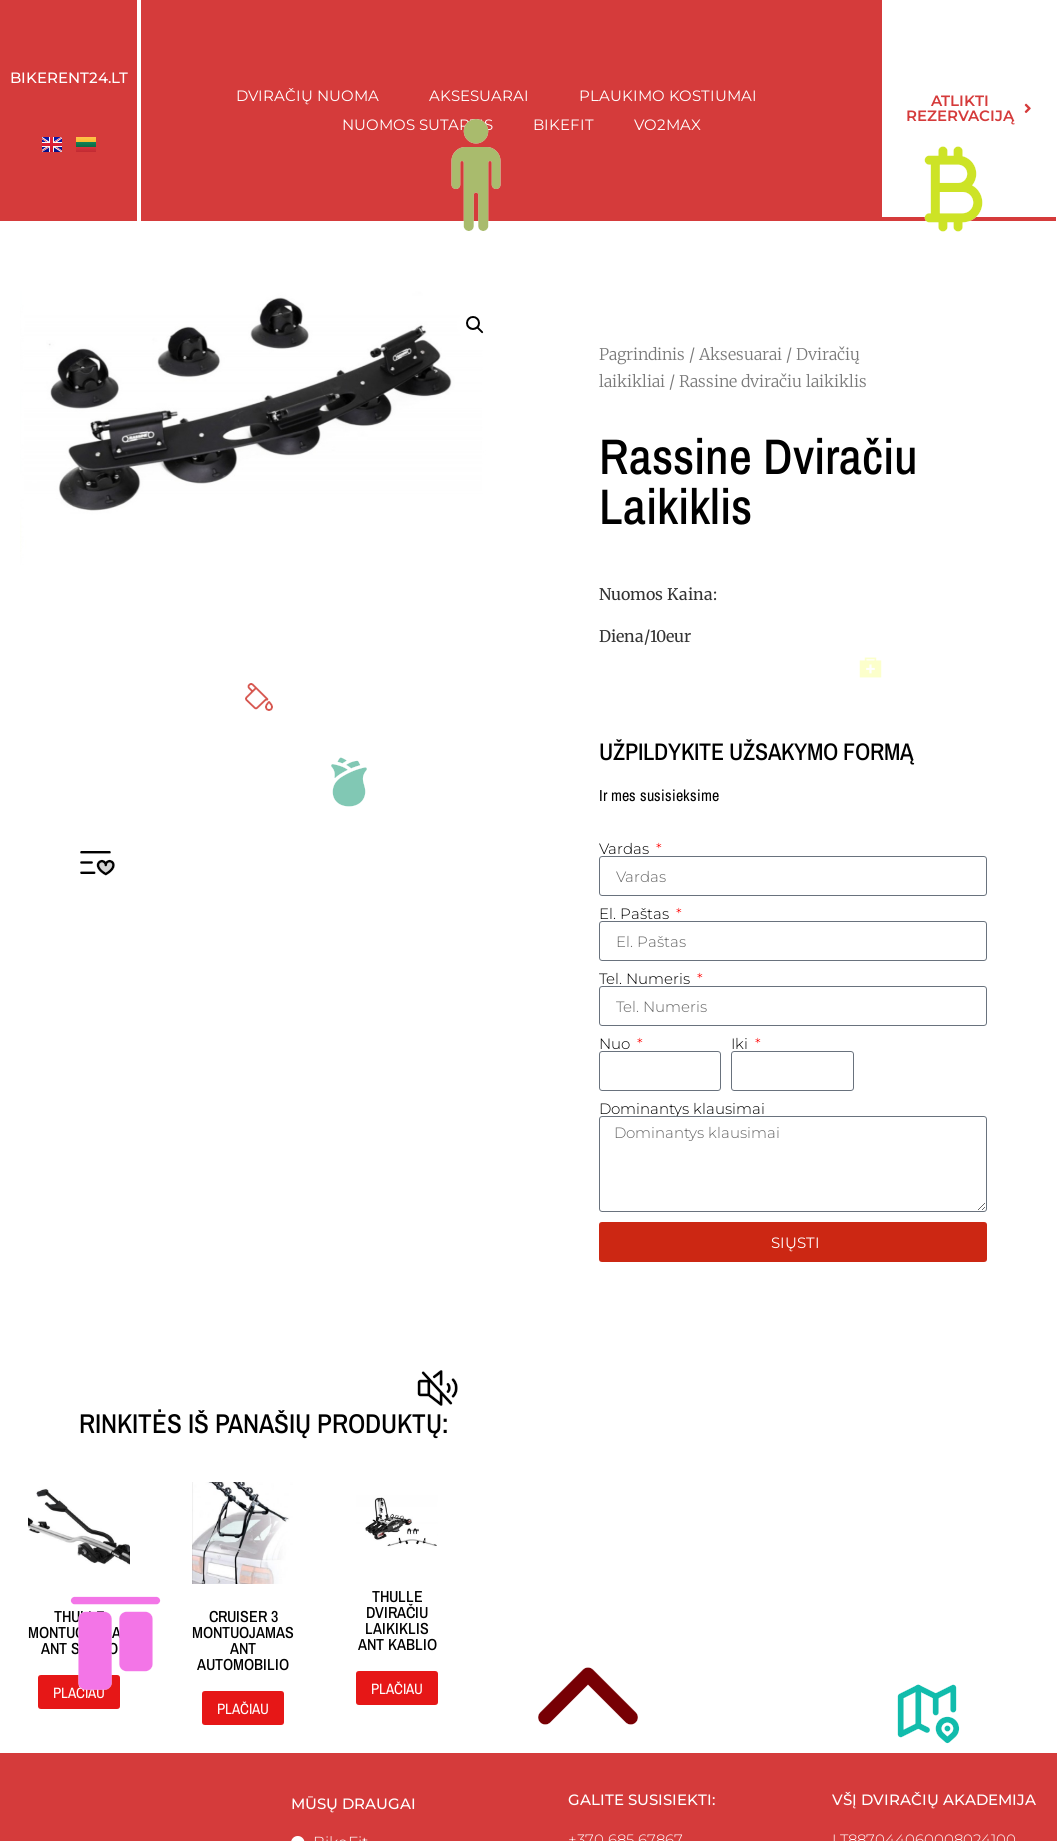 The height and width of the screenshot is (1841, 1057). I want to click on access health or medical features, so click(870, 667).